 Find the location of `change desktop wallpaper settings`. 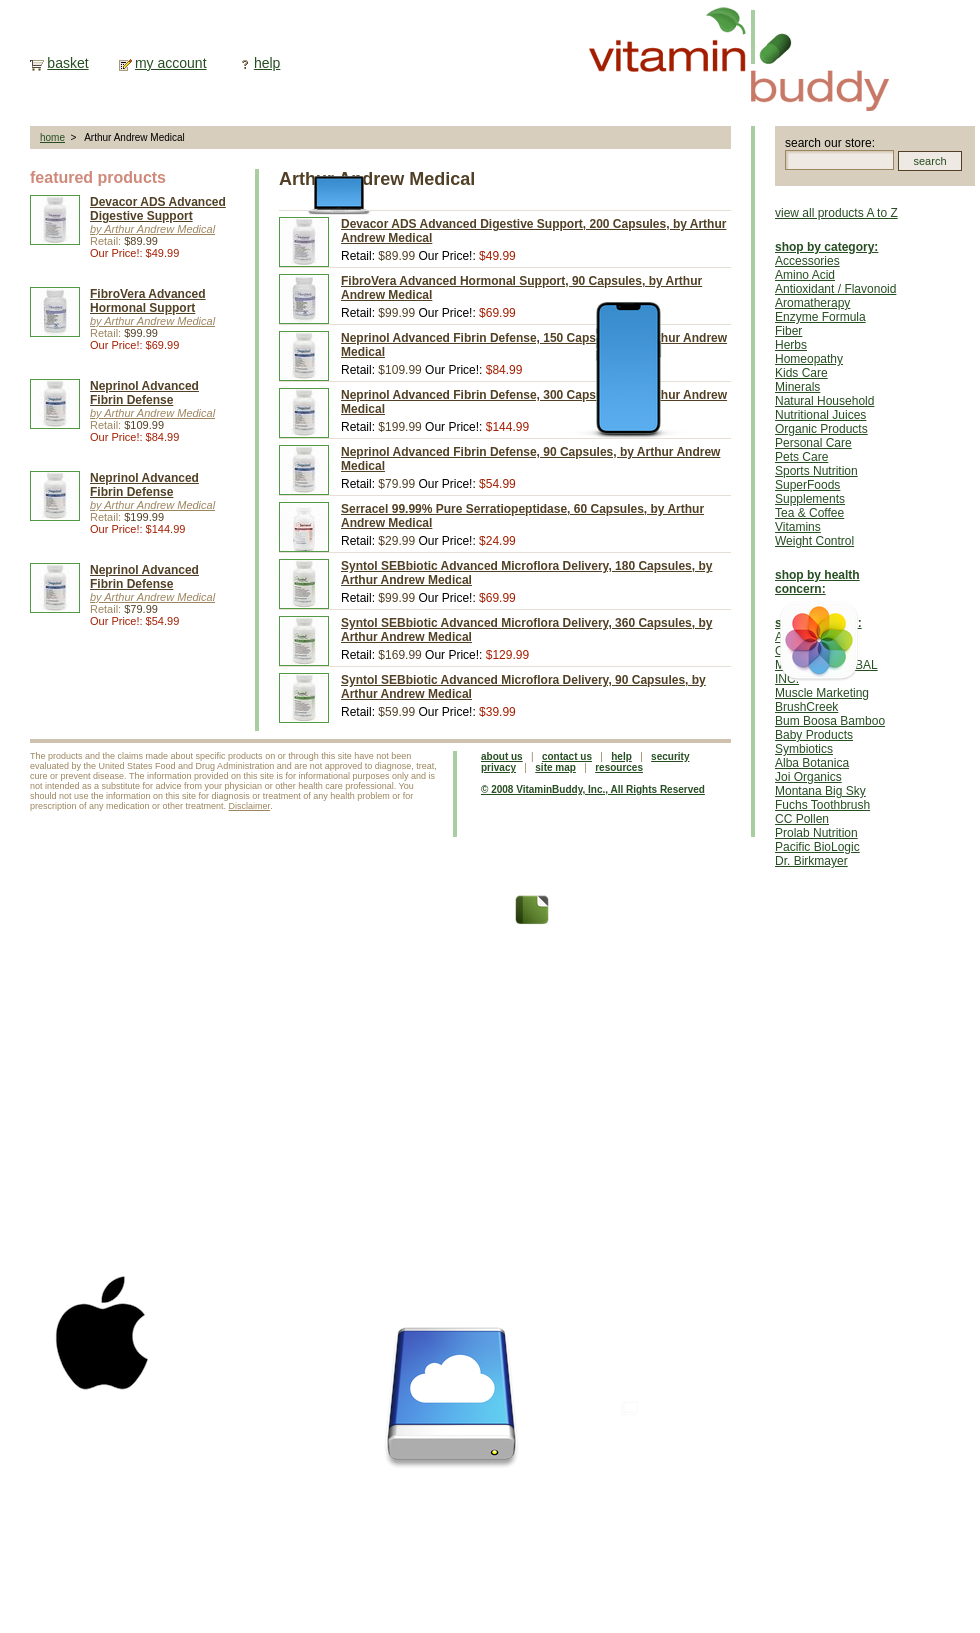

change desktop wallpaper settings is located at coordinates (532, 909).